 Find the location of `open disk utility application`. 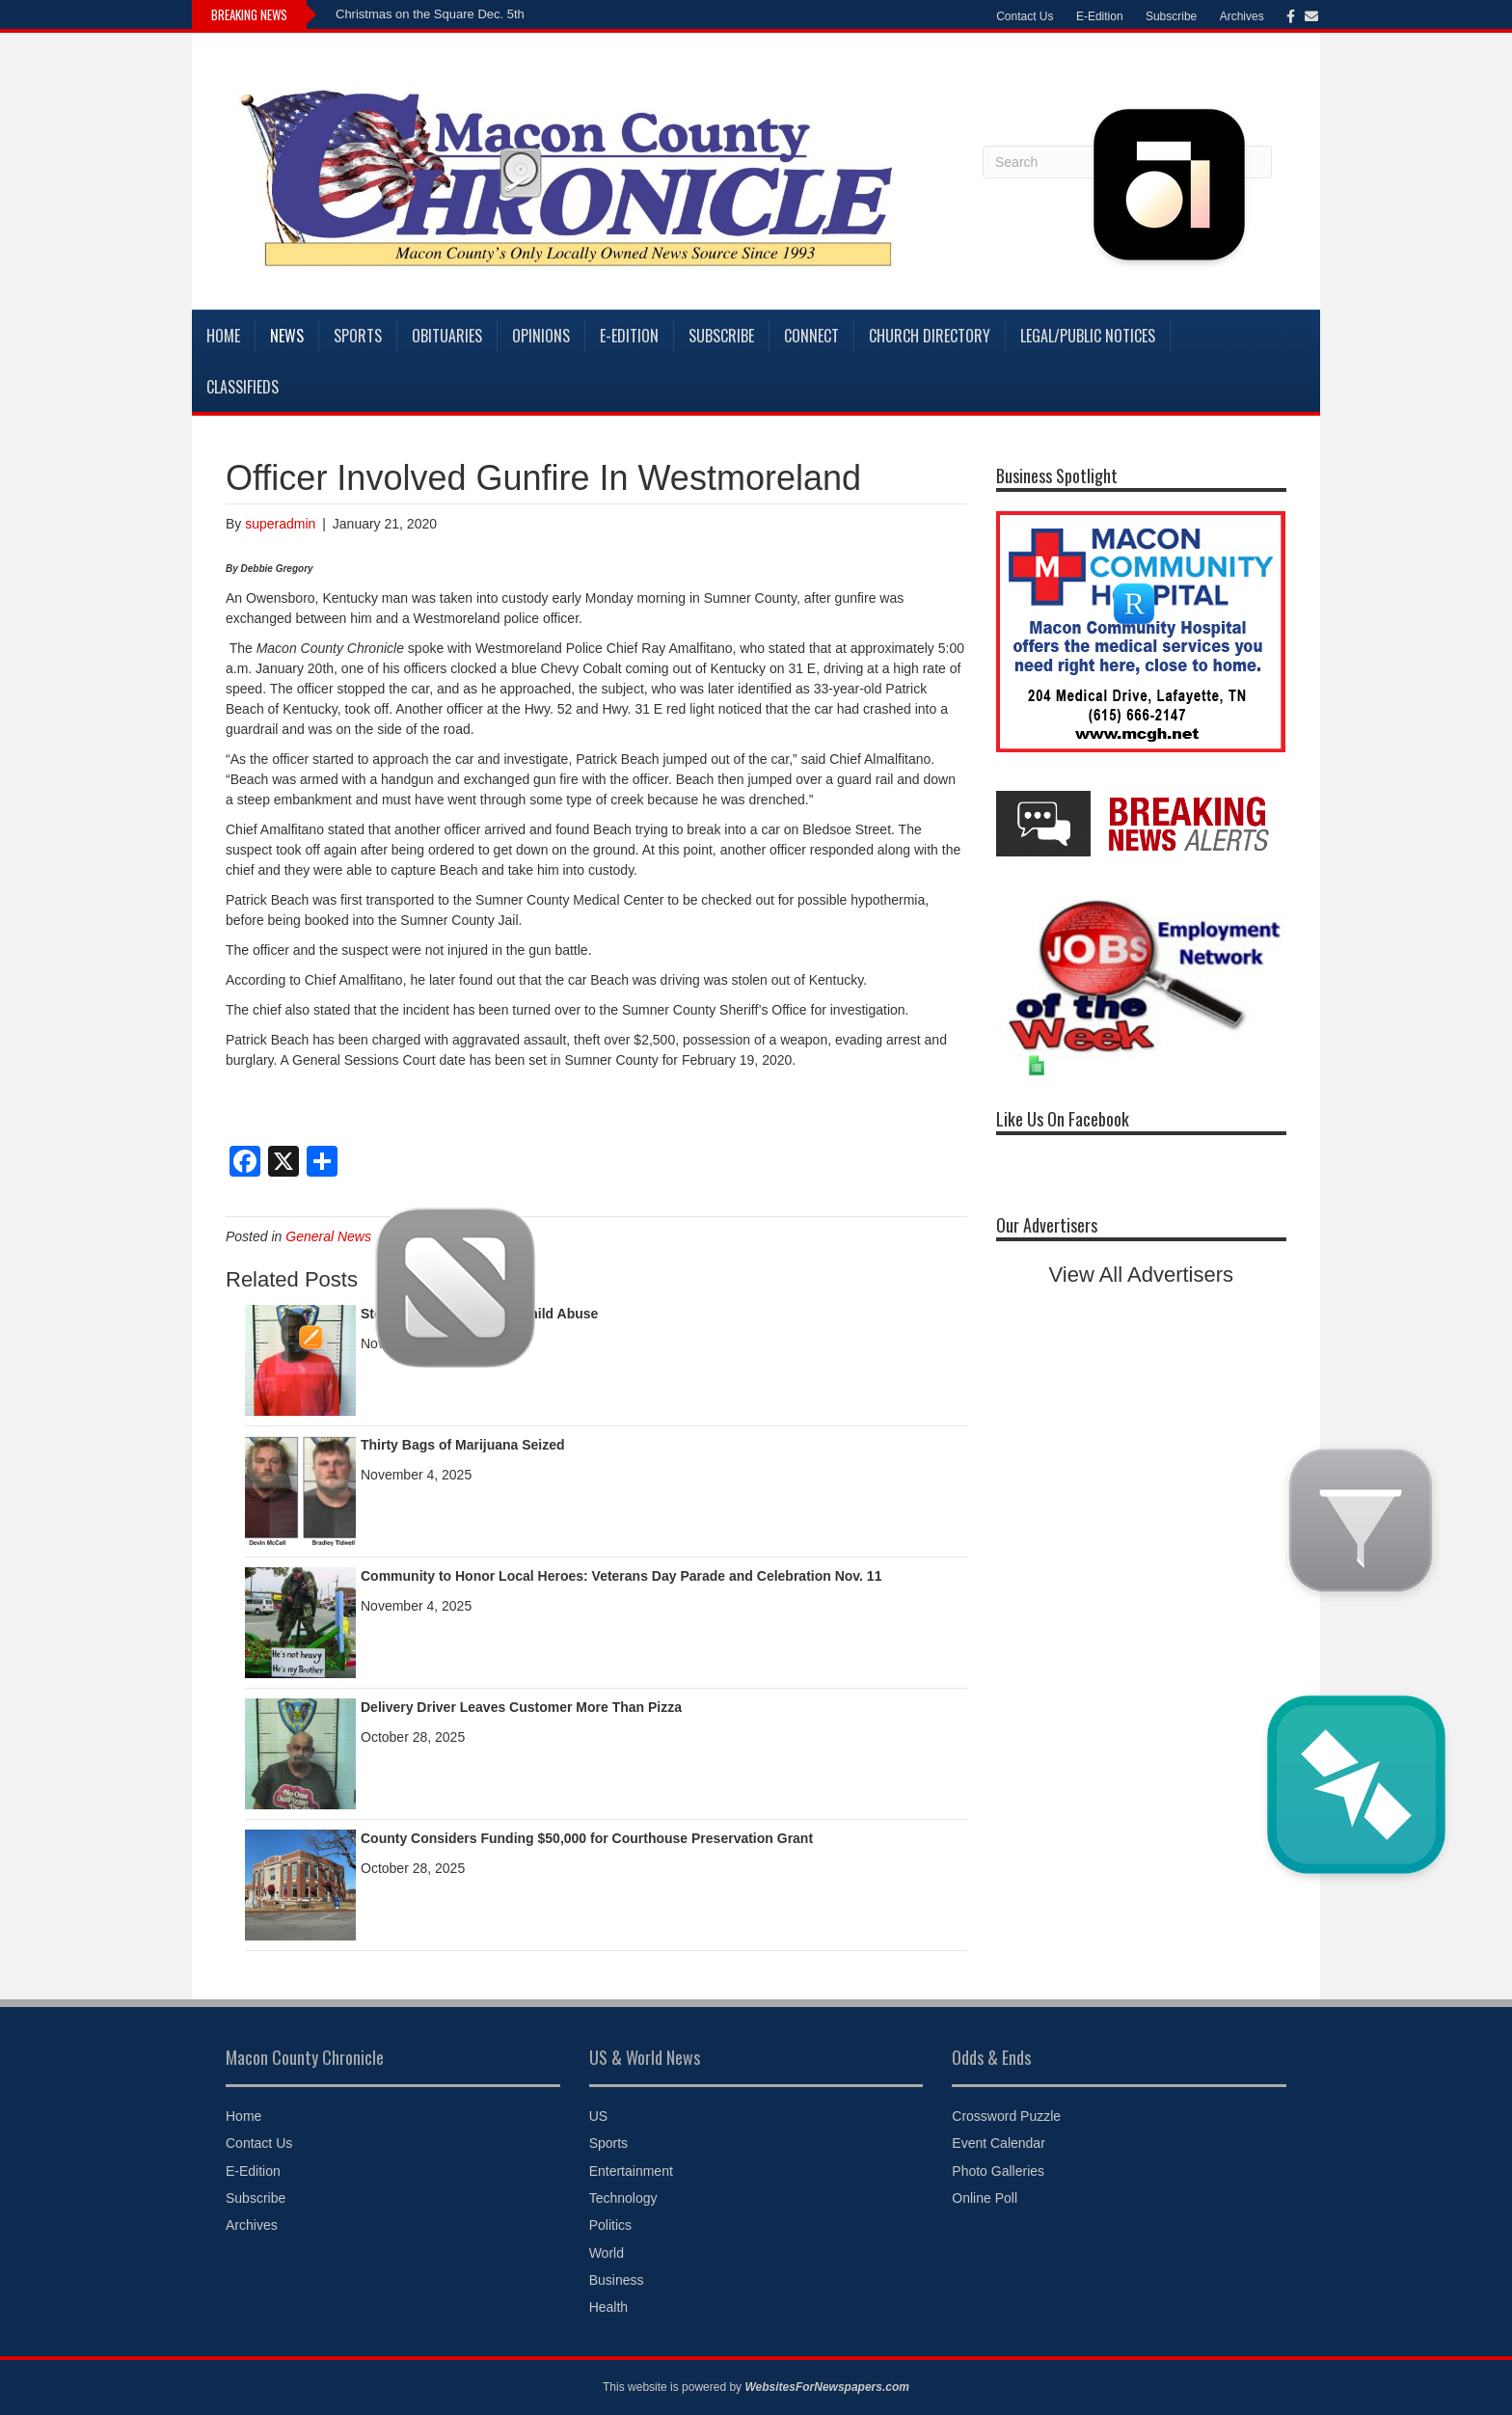

open disk utility application is located at coordinates (521, 173).